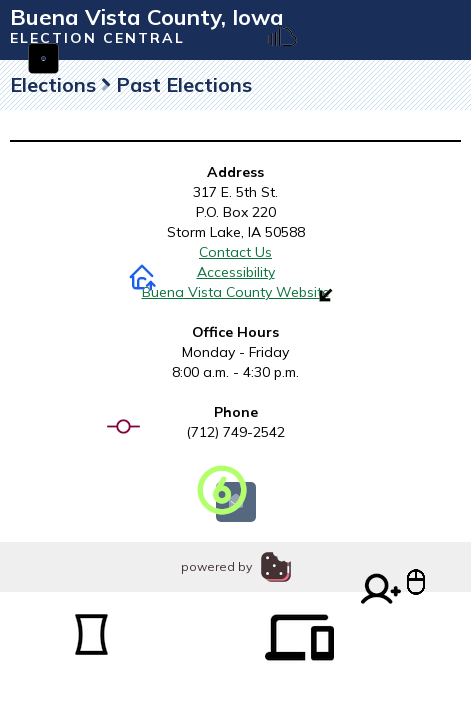  What do you see at coordinates (91, 634) in the screenshot?
I see `switch to vertical panorama mode` at bounding box center [91, 634].